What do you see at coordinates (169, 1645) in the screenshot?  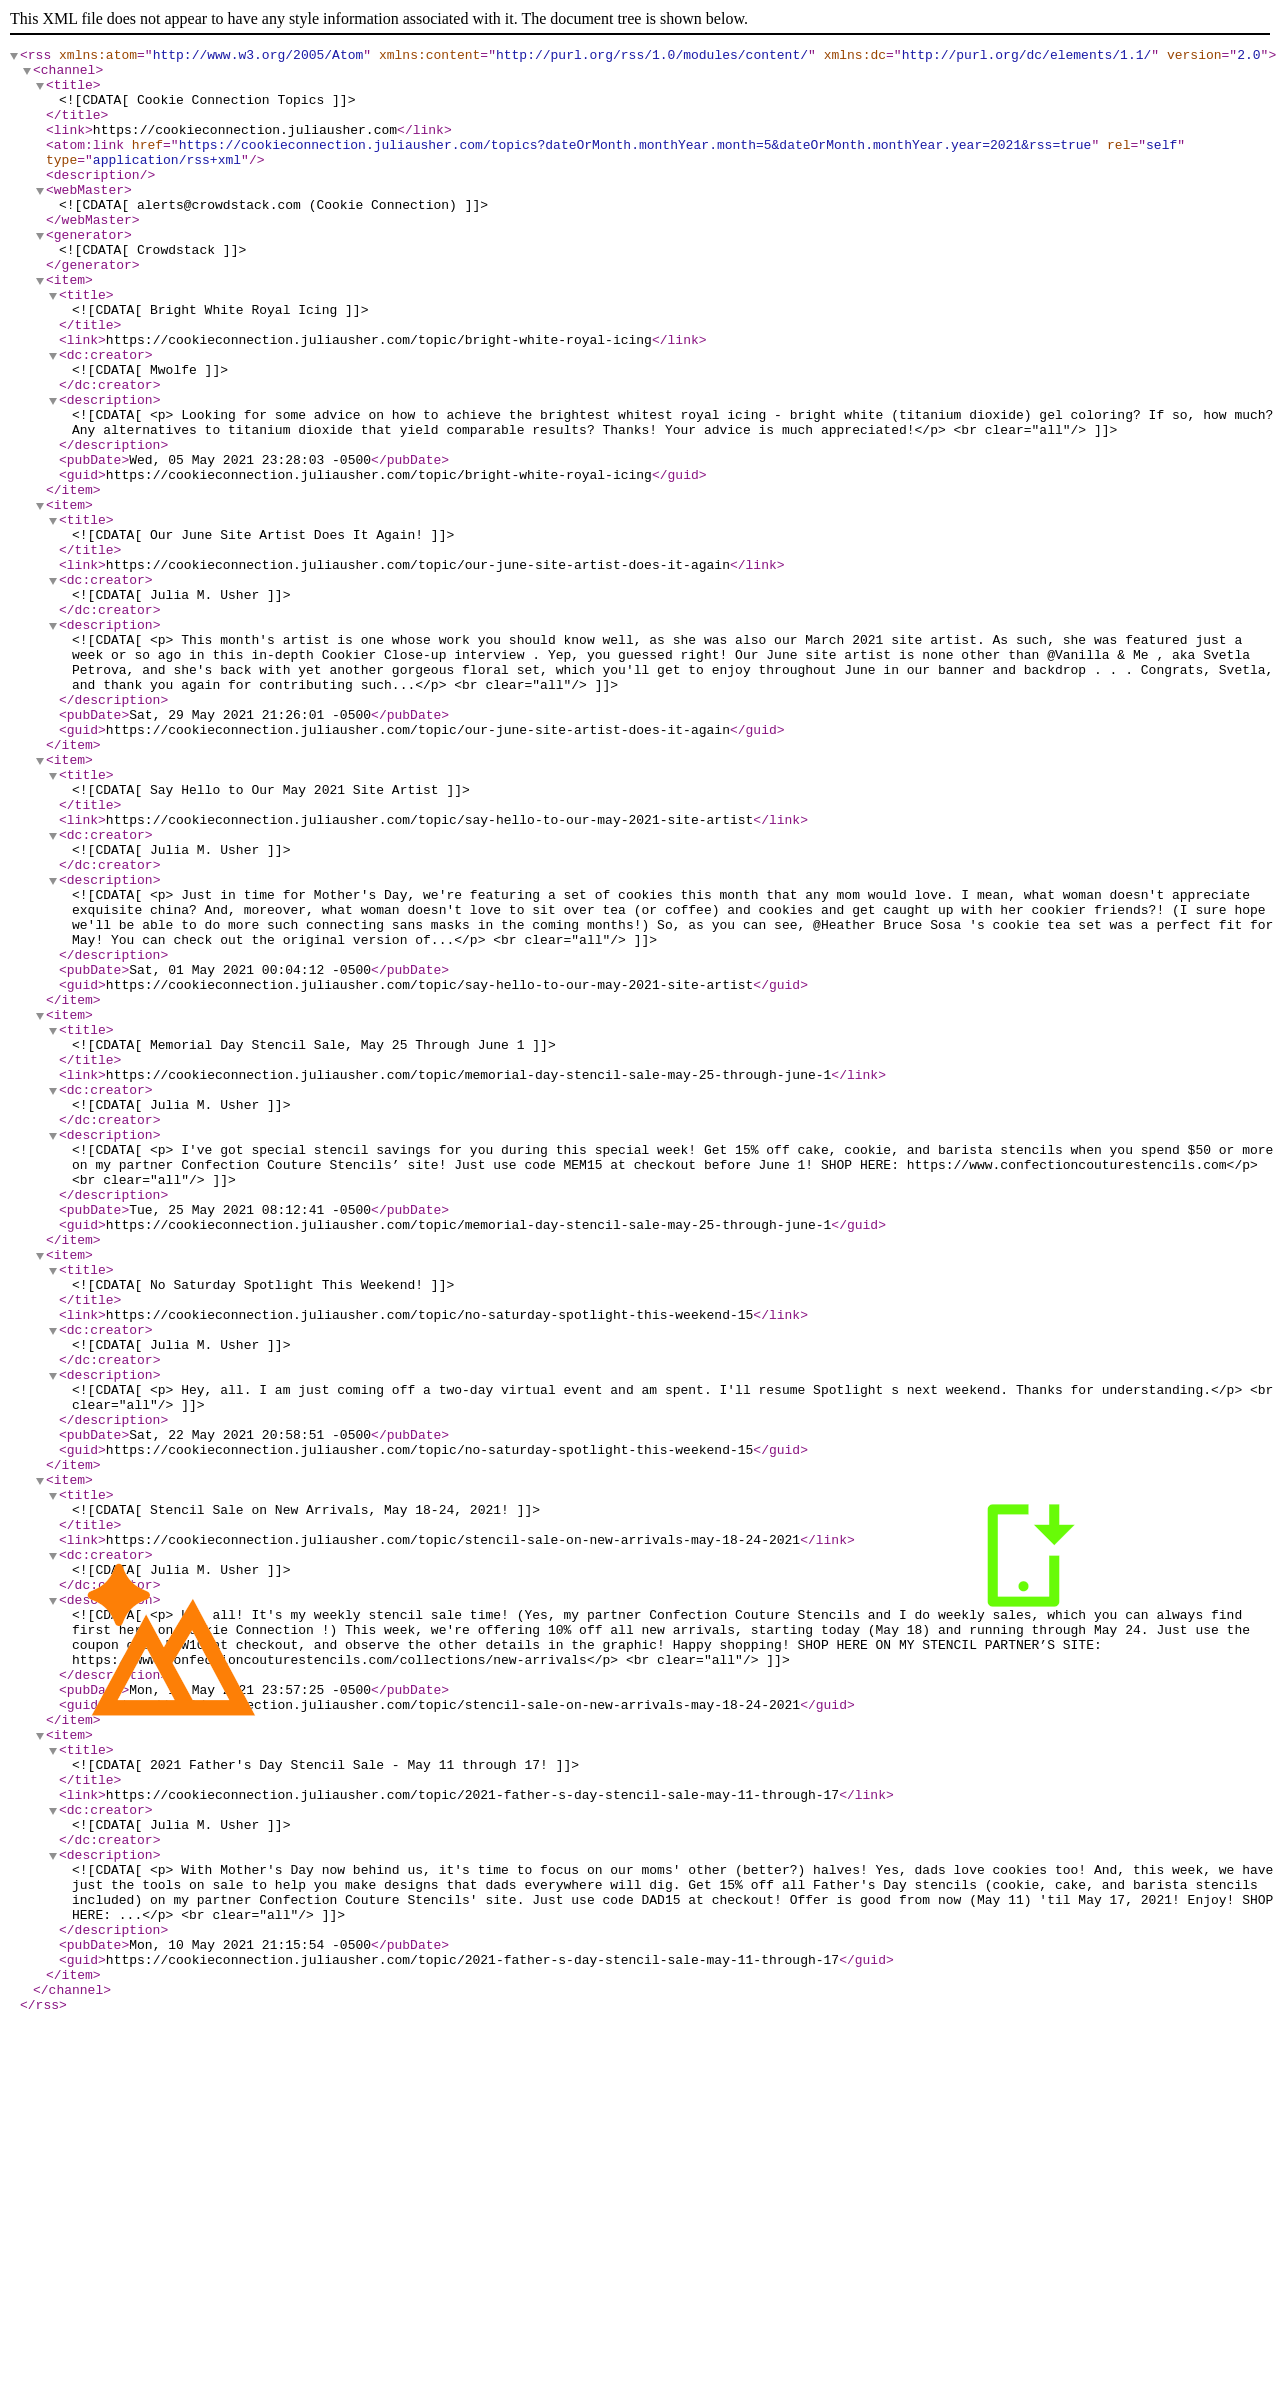 I see `generate AI-enhanced landscape images` at bounding box center [169, 1645].